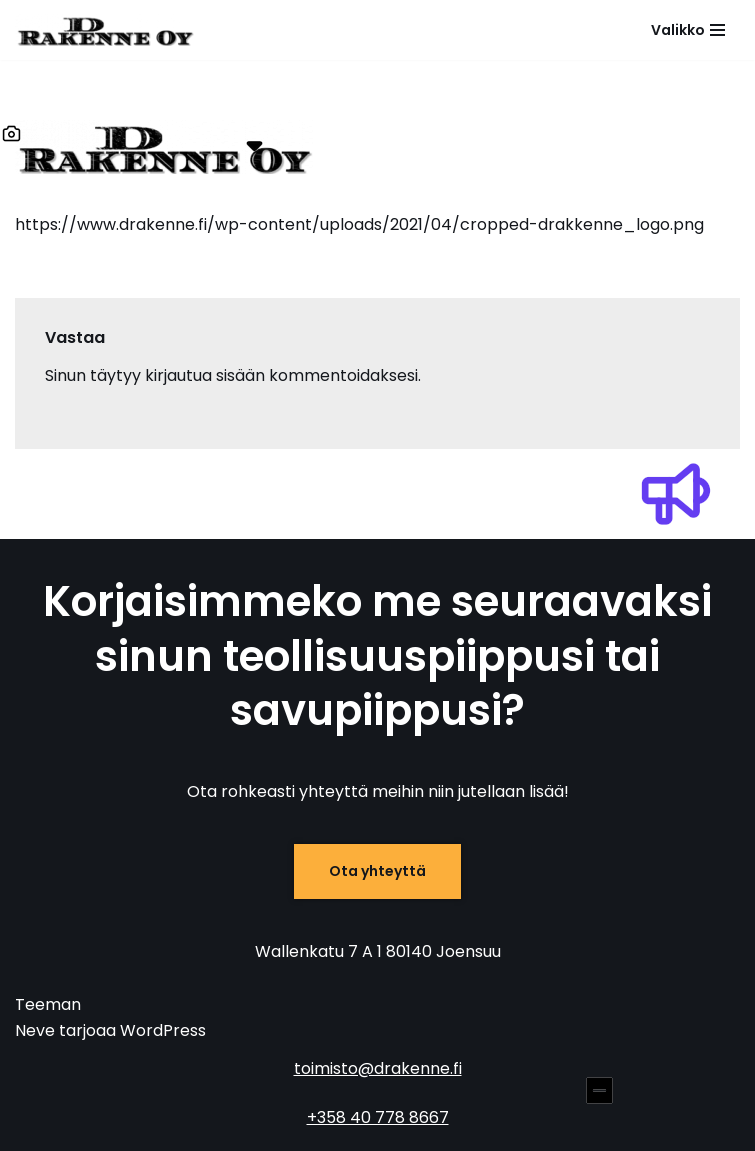 The image size is (755, 1151). What do you see at coordinates (254, 145) in the screenshot?
I see `expand dropdown menu` at bounding box center [254, 145].